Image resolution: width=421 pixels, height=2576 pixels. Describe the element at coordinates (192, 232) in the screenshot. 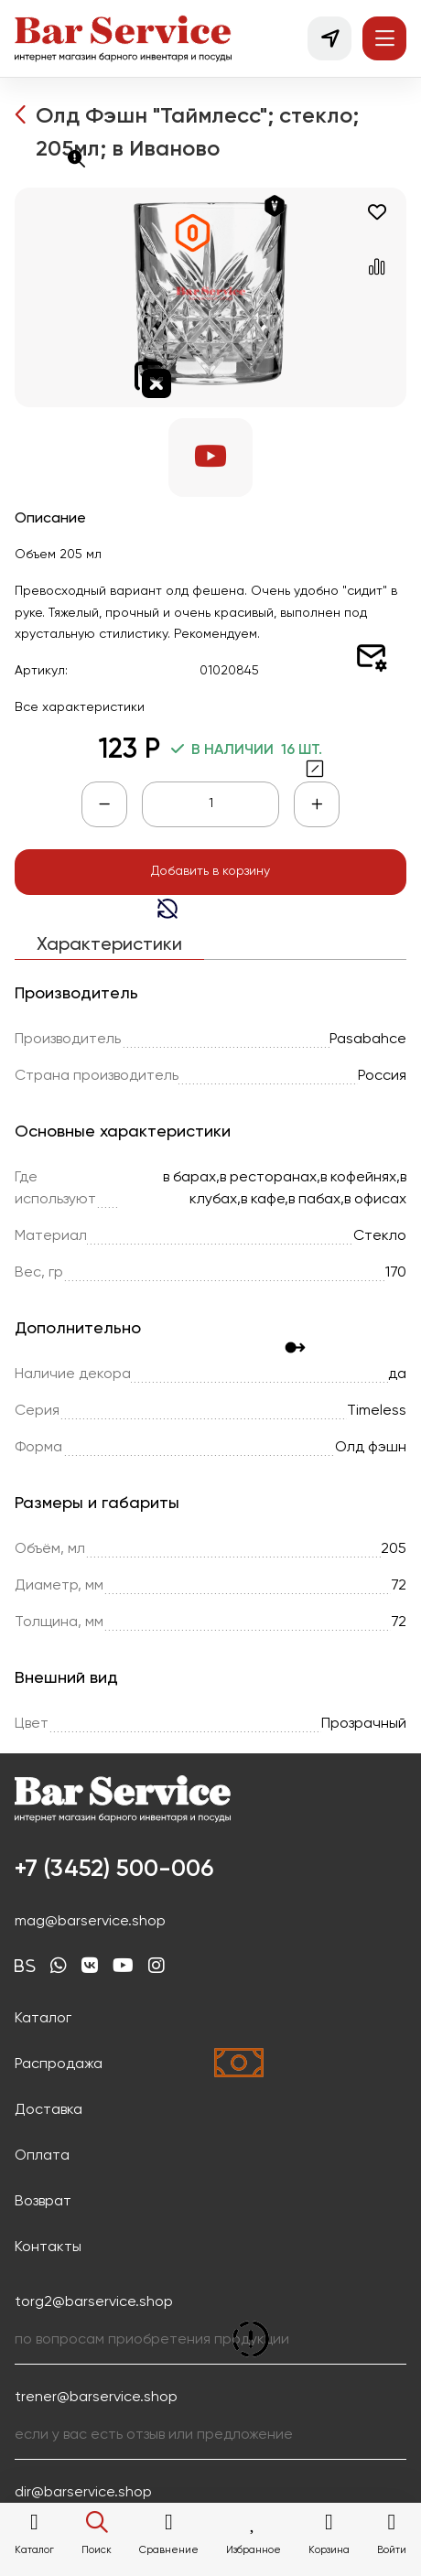

I see `indicates zero items or empty count` at that location.